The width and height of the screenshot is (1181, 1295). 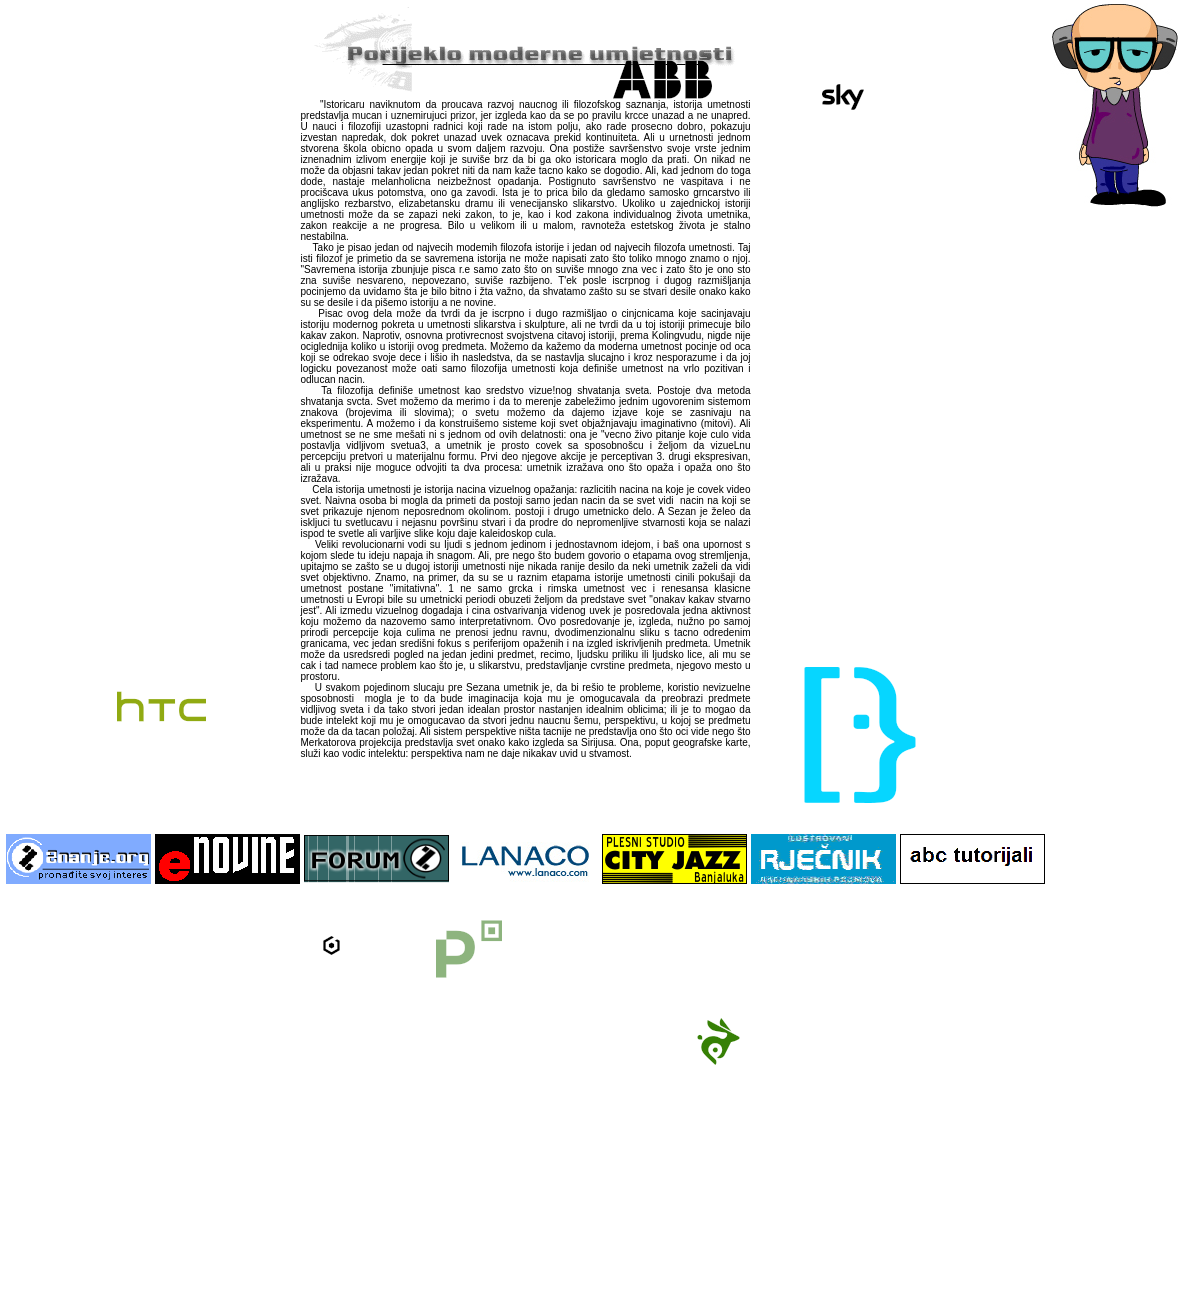 I want to click on babylon.js official logo, so click(x=331, y=945).